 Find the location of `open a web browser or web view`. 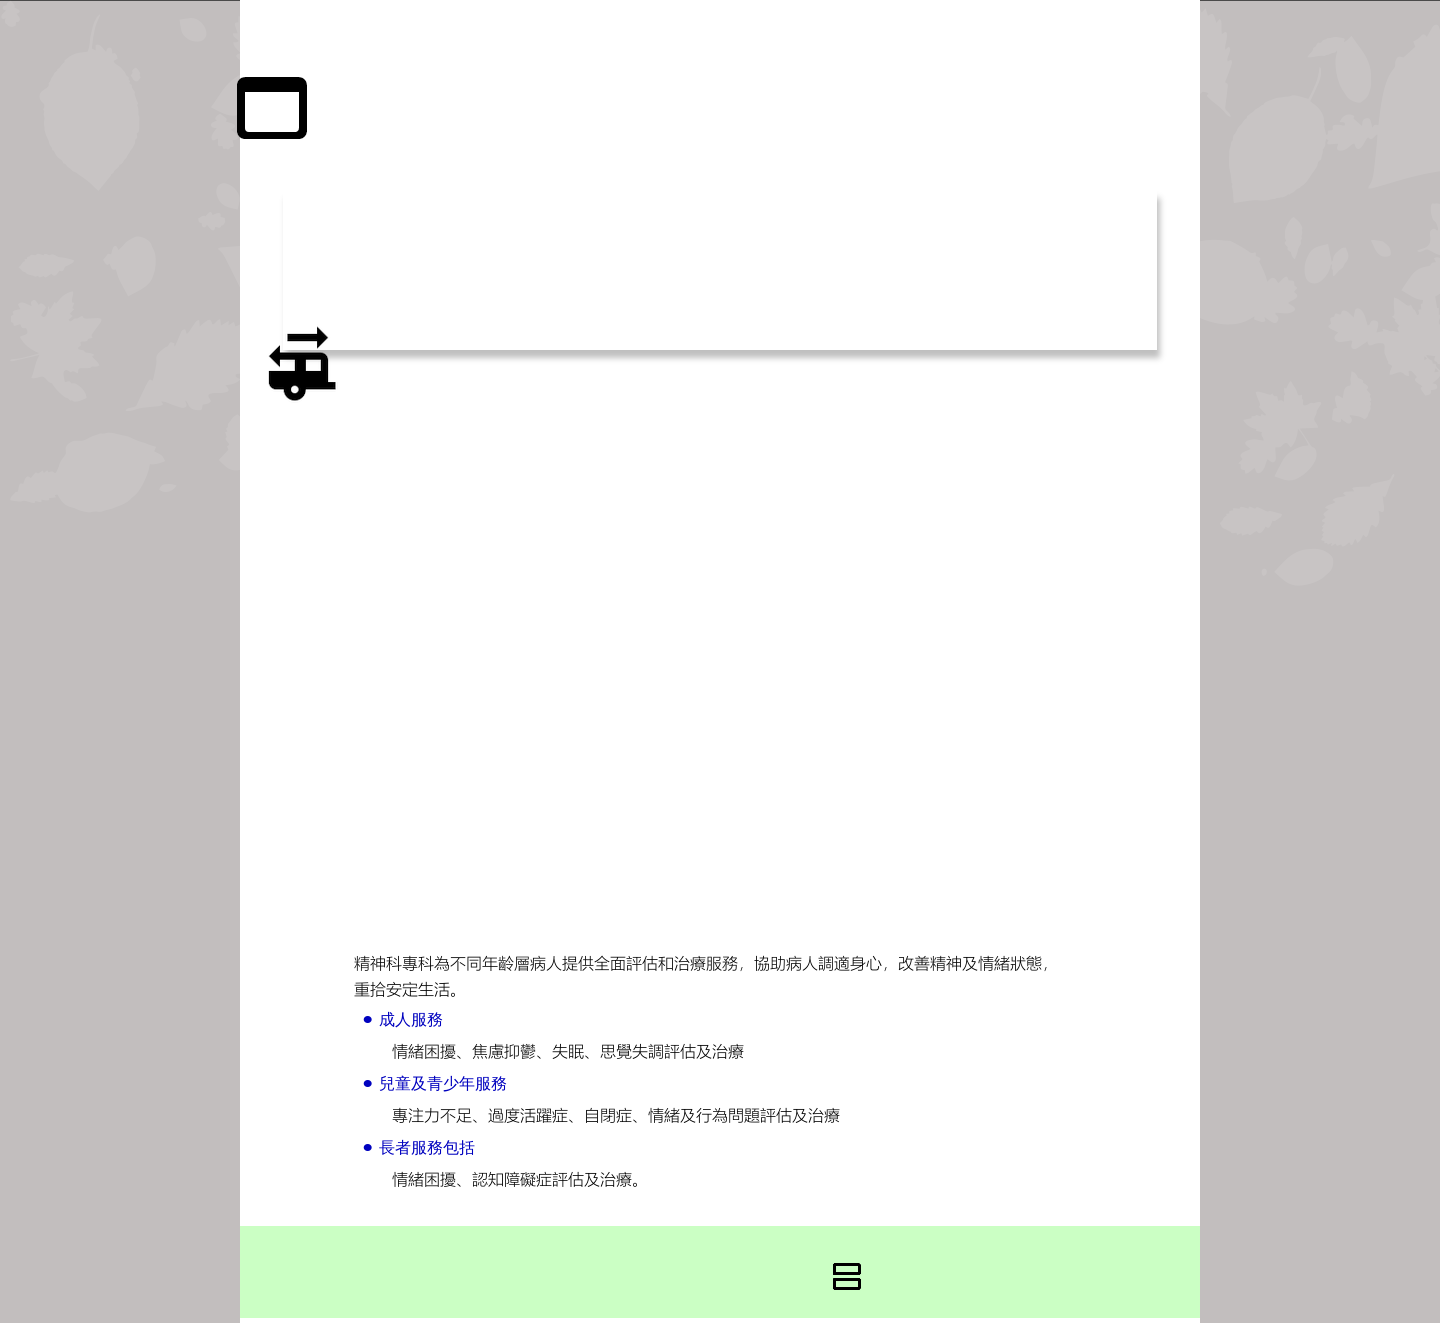

open a web browser or web view is located at coordinates (272, 108).